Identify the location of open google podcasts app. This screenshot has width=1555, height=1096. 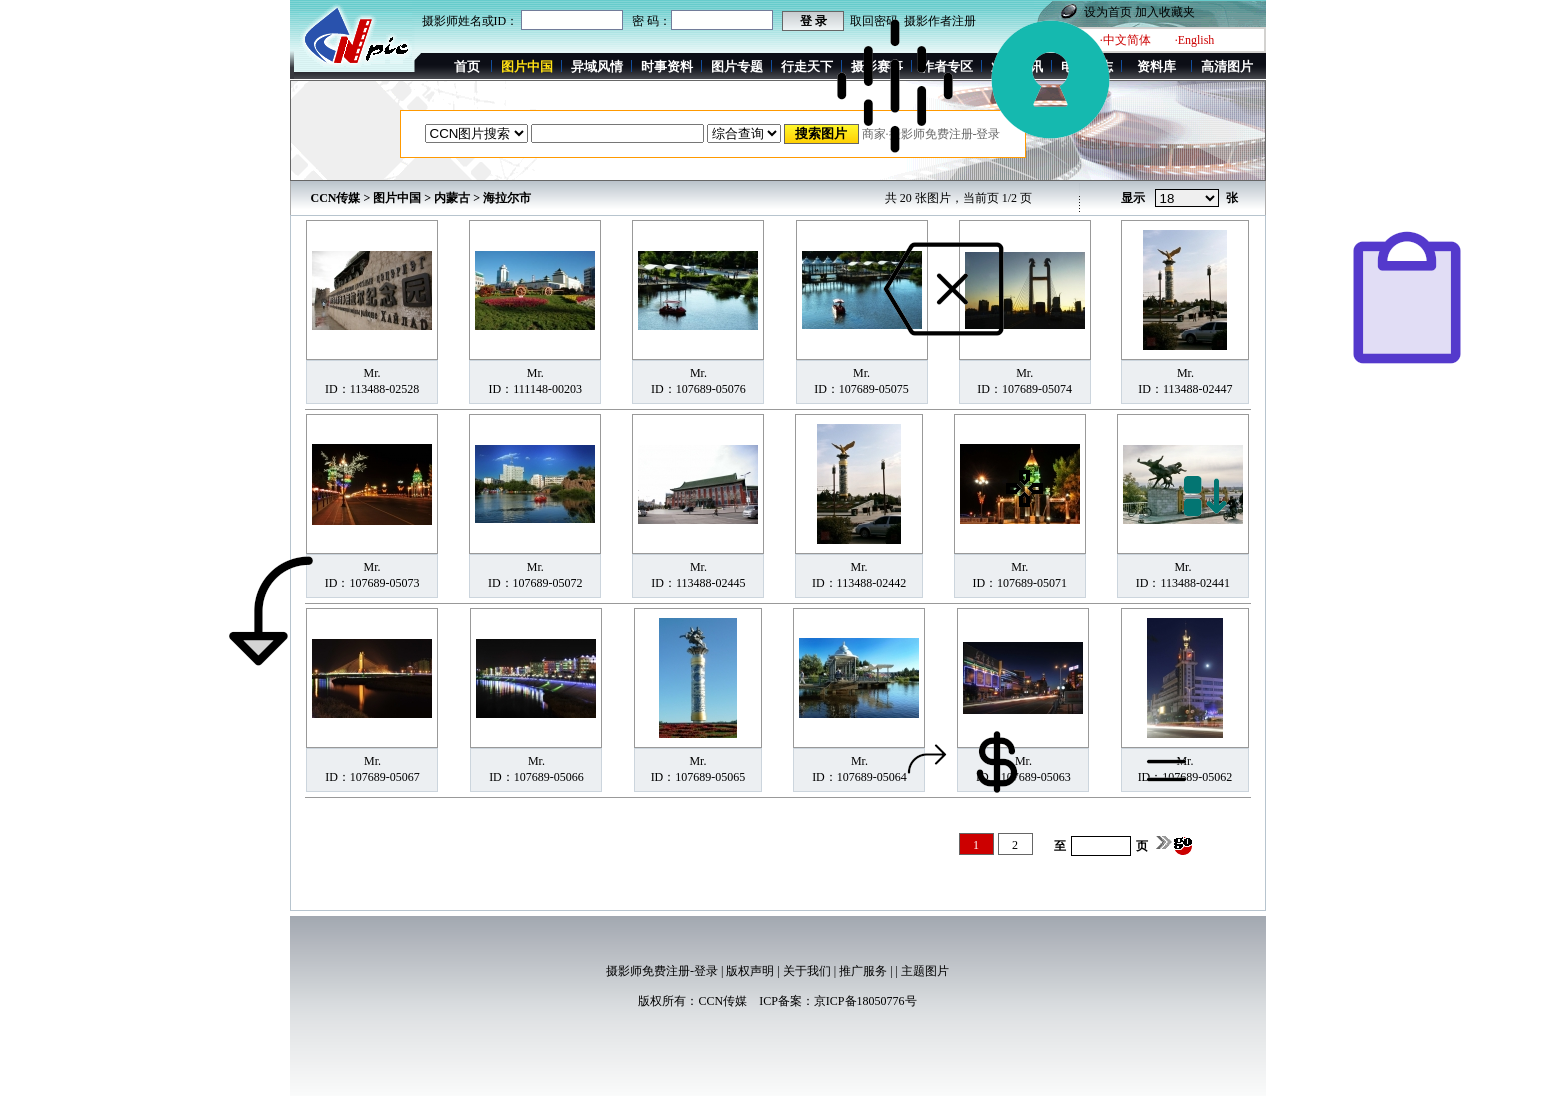
(895, 86).